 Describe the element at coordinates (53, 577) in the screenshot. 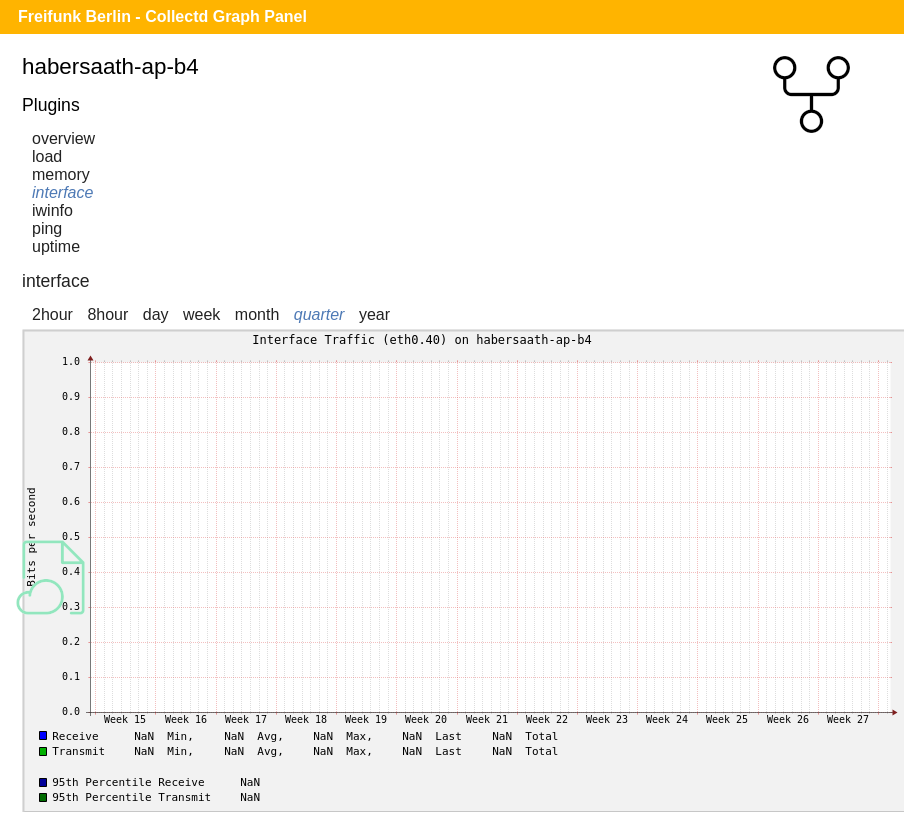

I see `access cloud-synced documents` at that location.